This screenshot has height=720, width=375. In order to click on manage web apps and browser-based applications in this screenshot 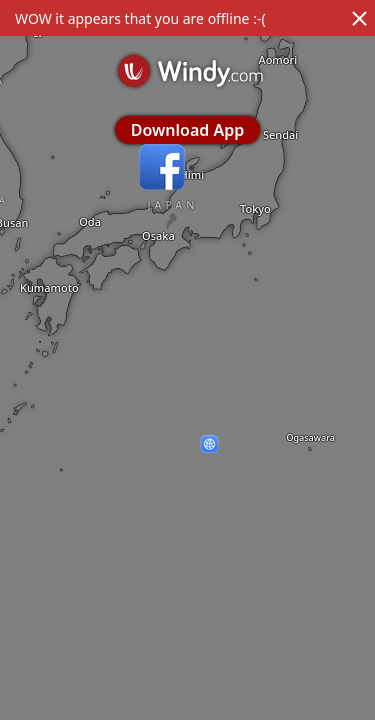, I will do `click(209, 444)`.